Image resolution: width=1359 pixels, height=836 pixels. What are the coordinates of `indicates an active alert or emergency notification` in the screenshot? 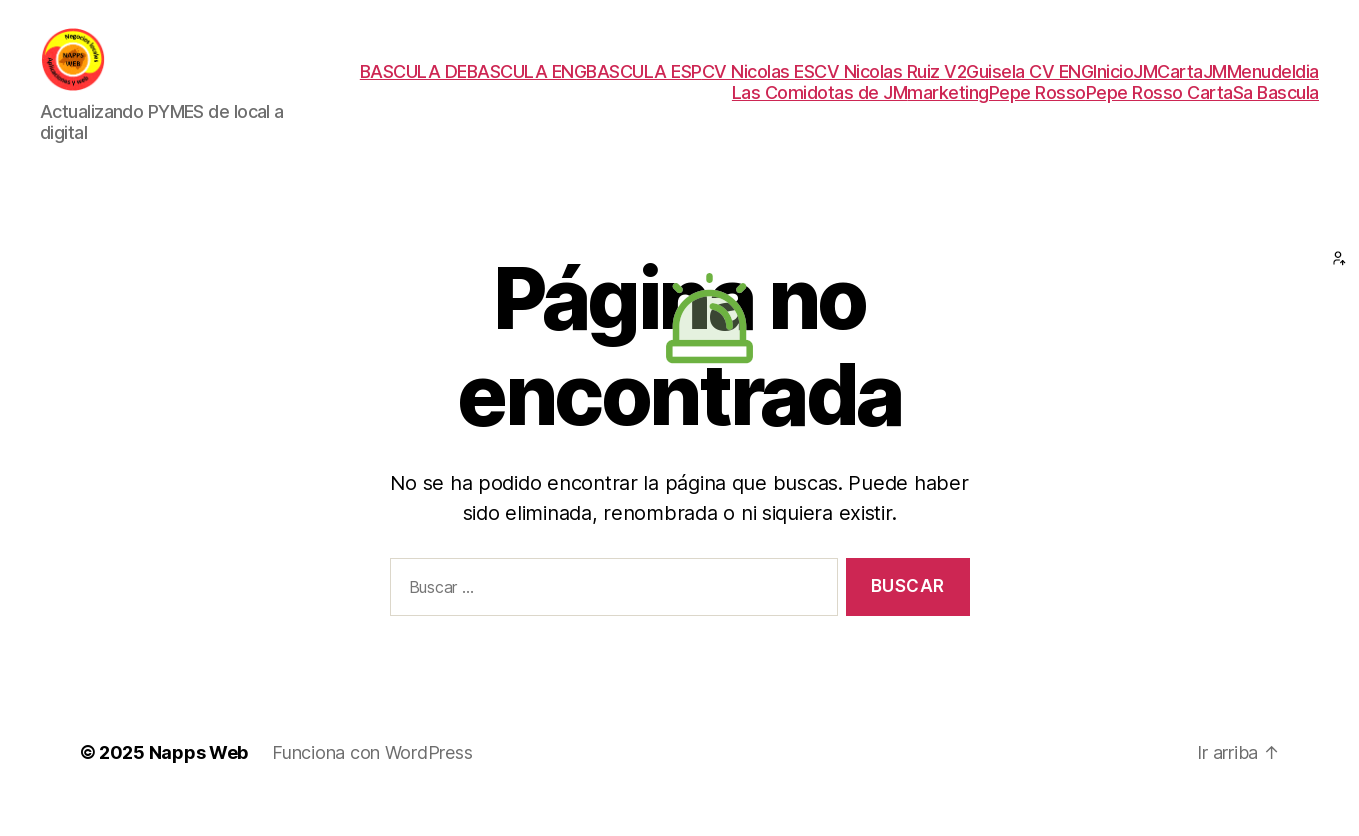 It's located at (709, 326).